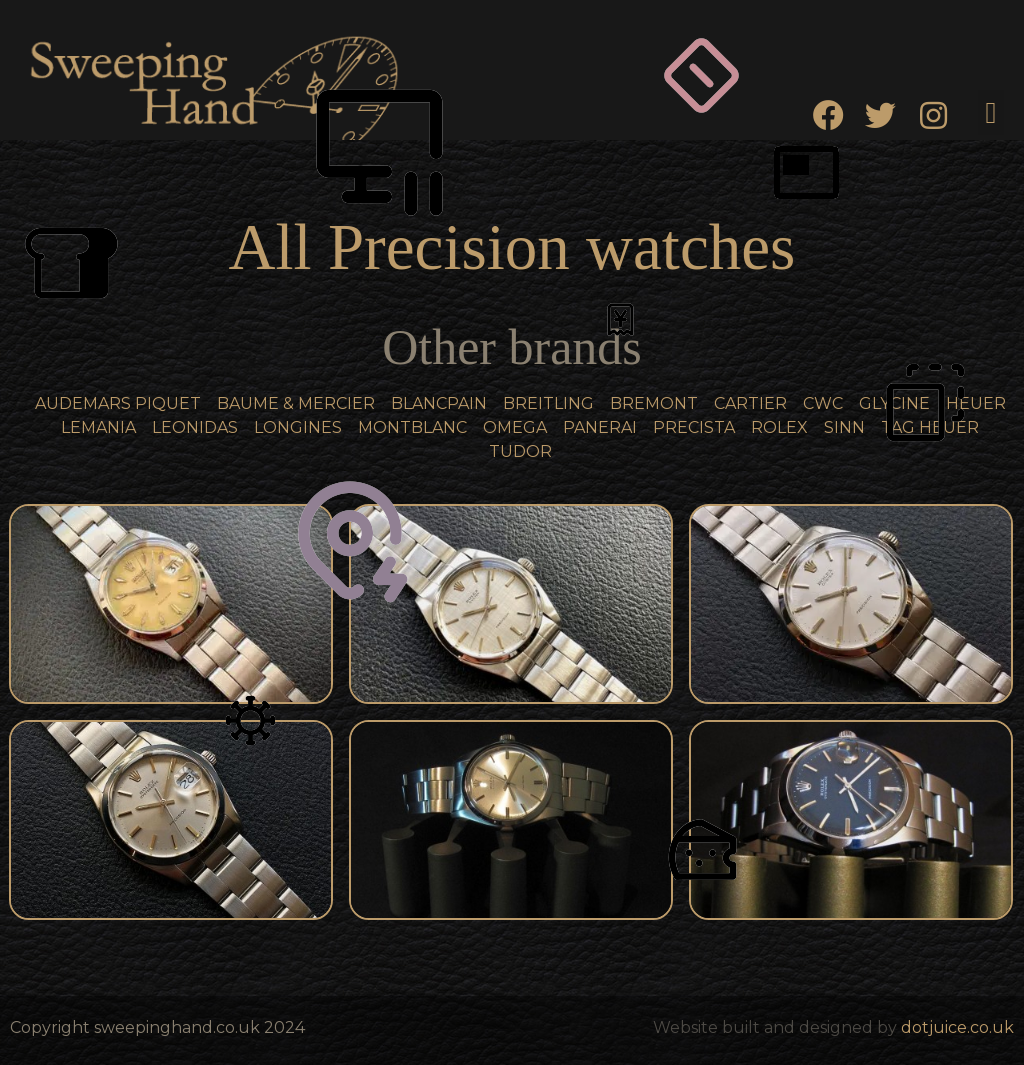 The width and height of the screenshot is (1024, 1065). I want to click on view receipt in yuan currency, so click(620, 319).